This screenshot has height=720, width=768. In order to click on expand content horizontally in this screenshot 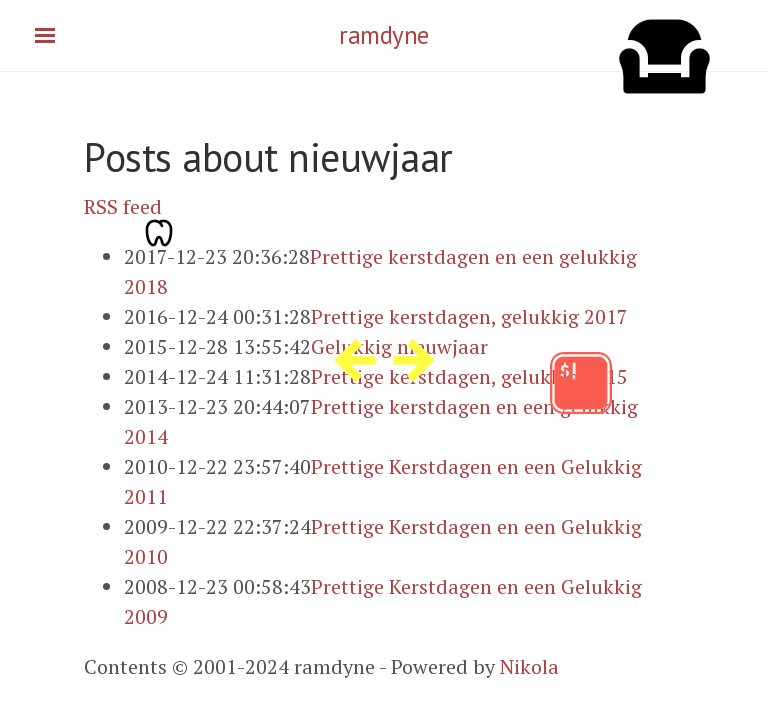, I will do `click(384, 360)`.